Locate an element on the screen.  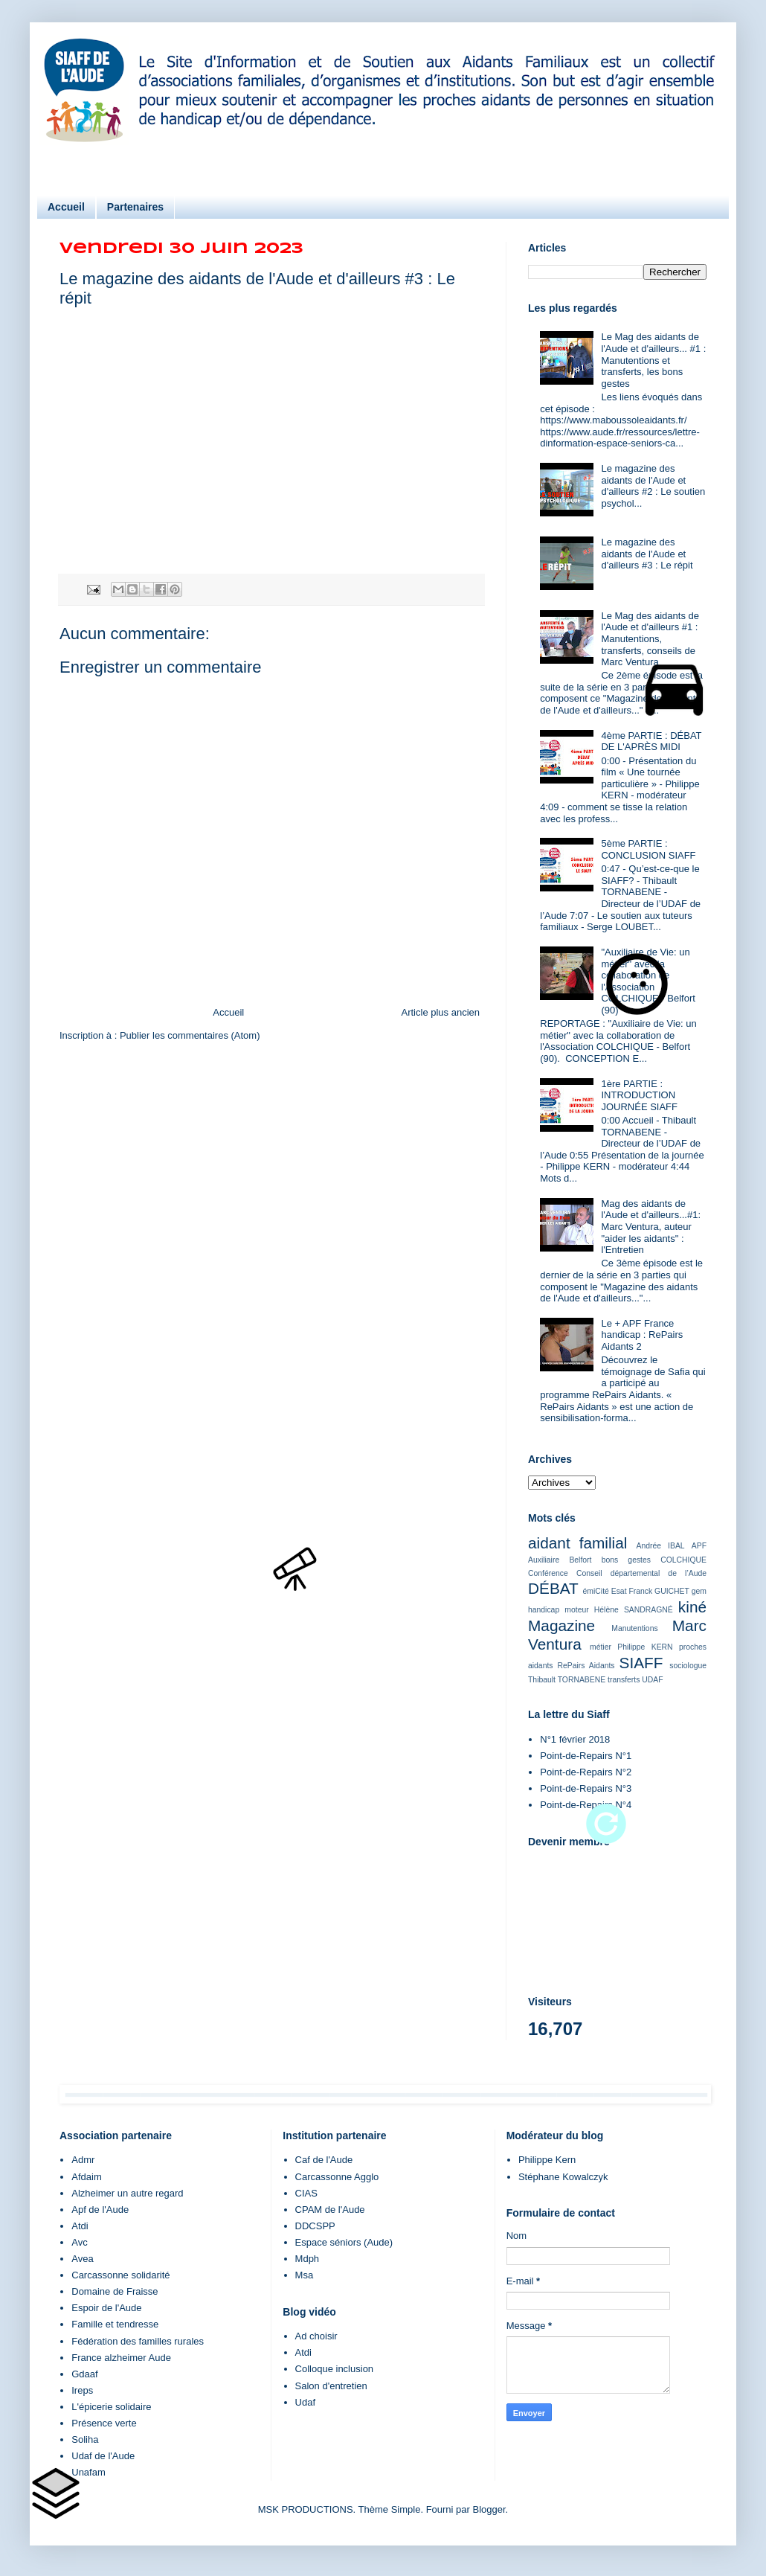
estimated time of arrival for your ride is located at coordinates (674, 690).